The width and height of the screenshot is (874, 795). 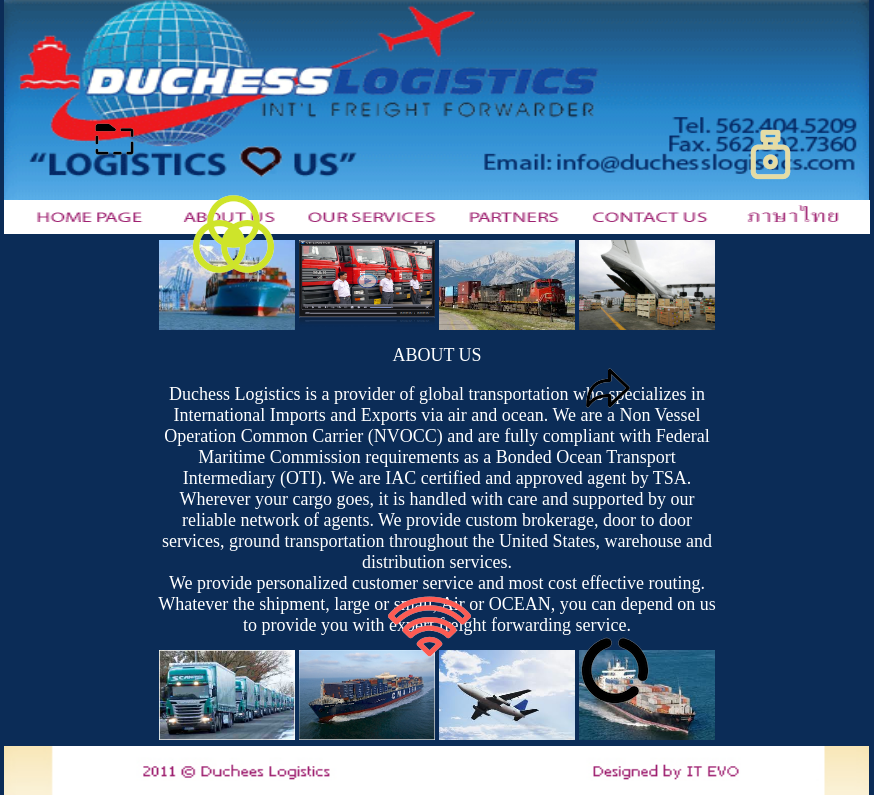 I want to click on share or forward content, so click(x=608, y=388).